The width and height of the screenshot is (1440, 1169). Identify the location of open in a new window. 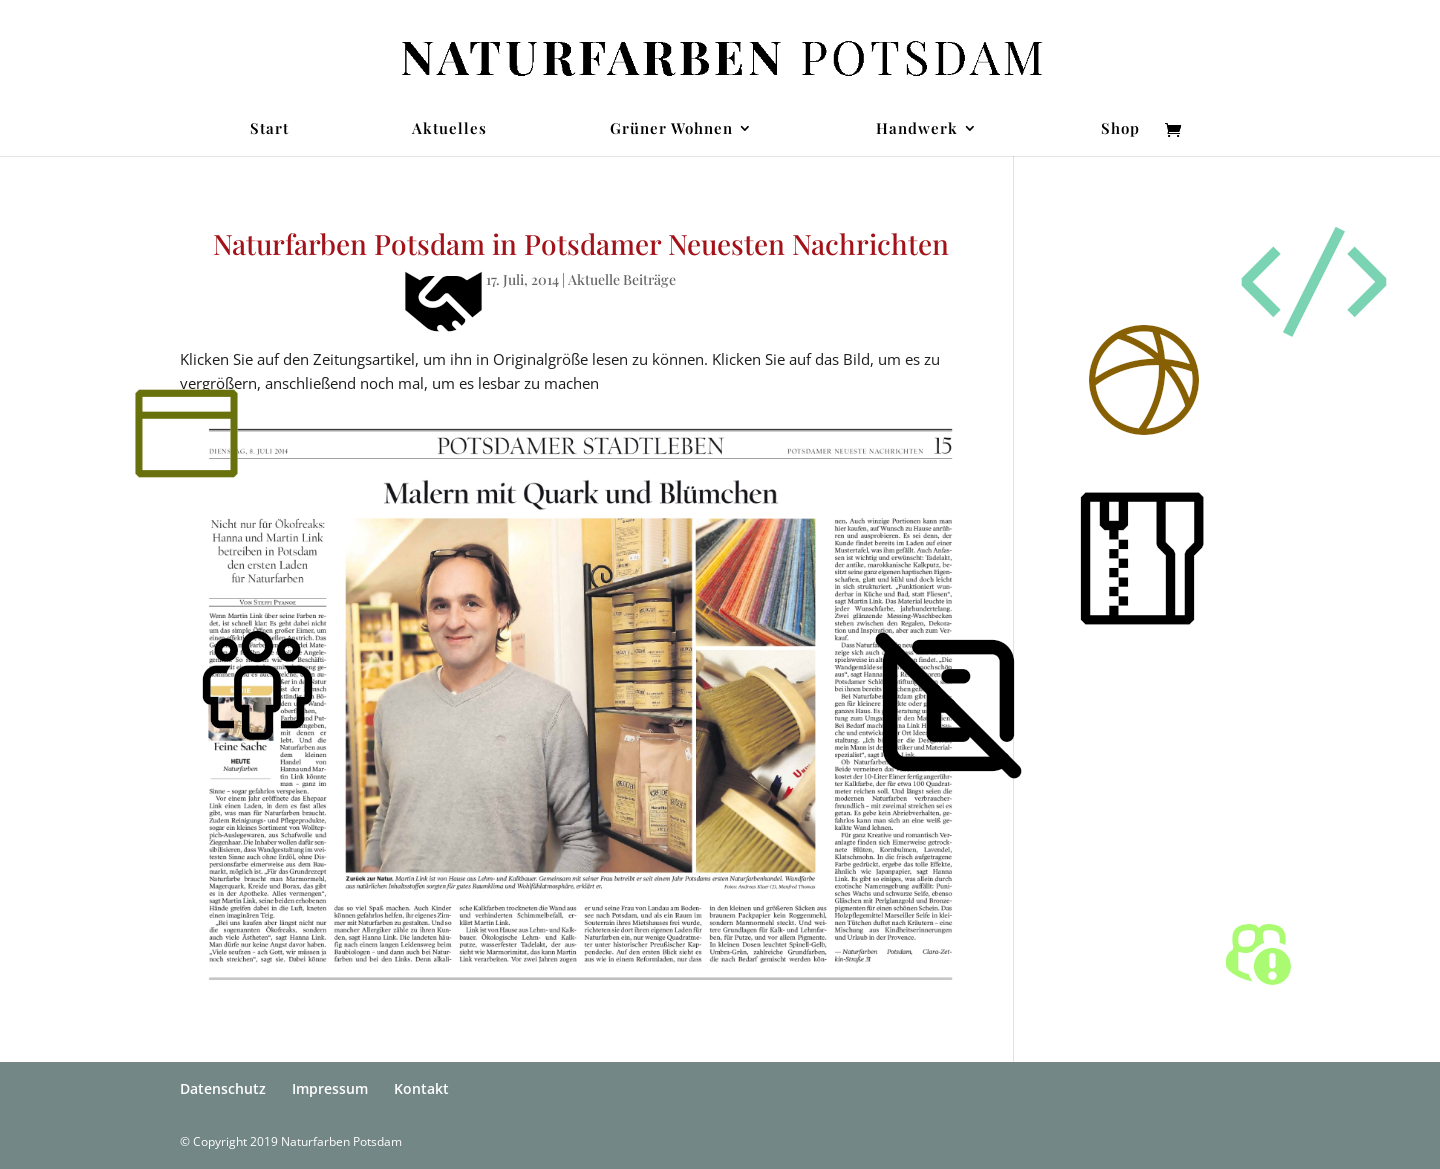
(186, 433).